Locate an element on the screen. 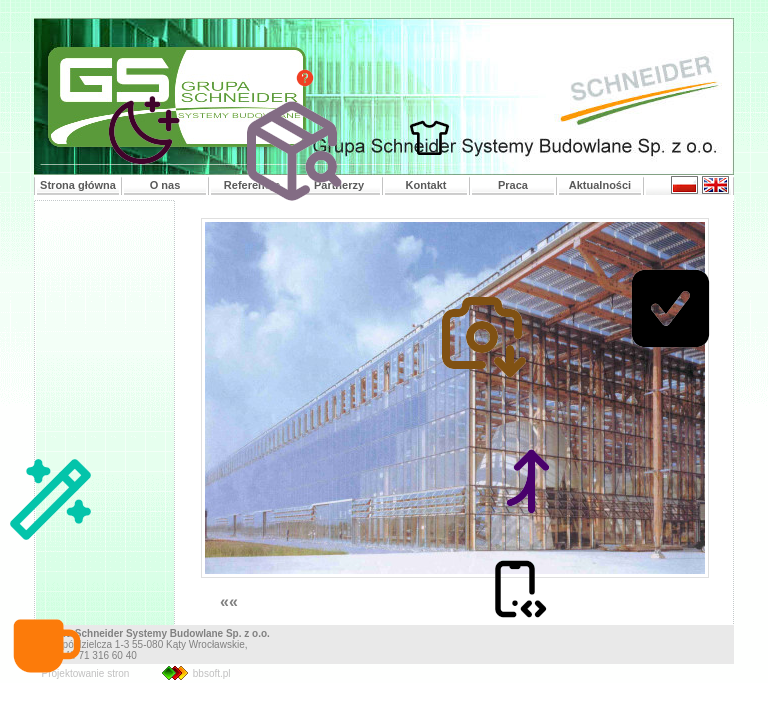  enable dark mode or night theme is located at coordinates (141, 131).